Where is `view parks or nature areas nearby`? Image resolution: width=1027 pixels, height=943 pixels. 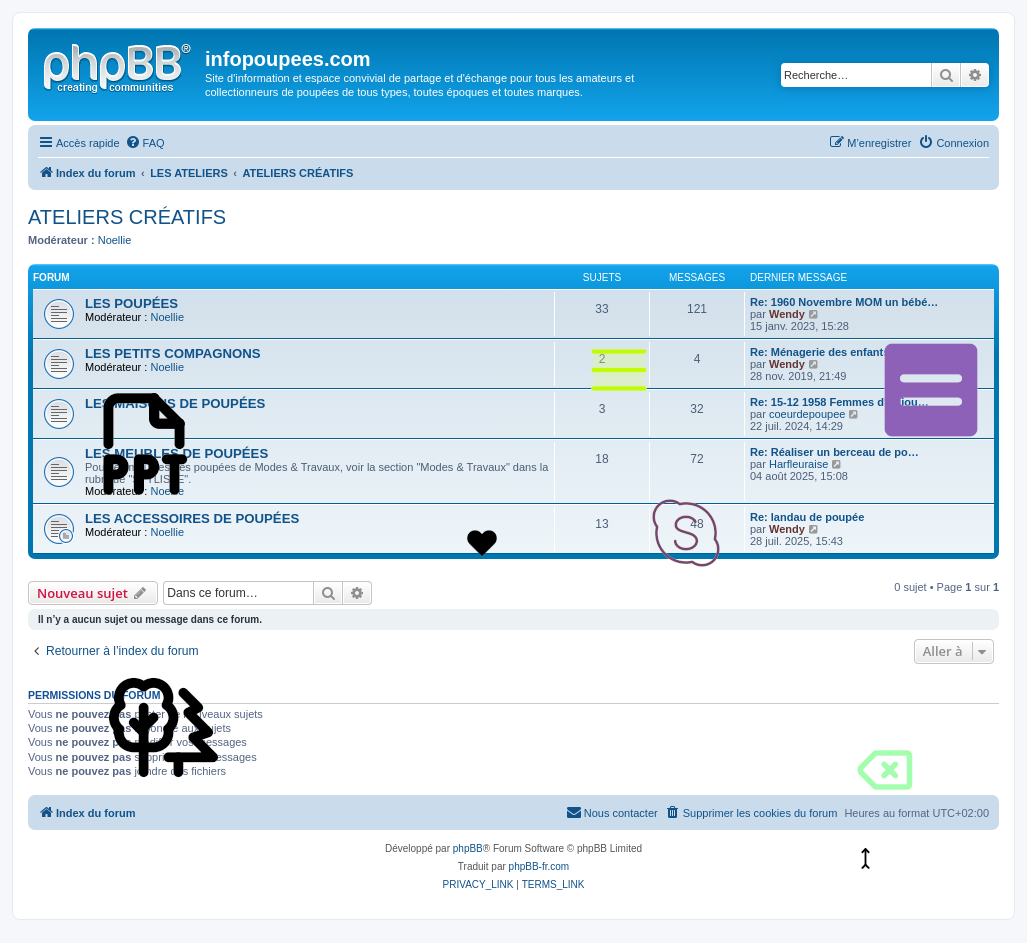
view parks or nature areas nearby is located at coordinates (163, 727).